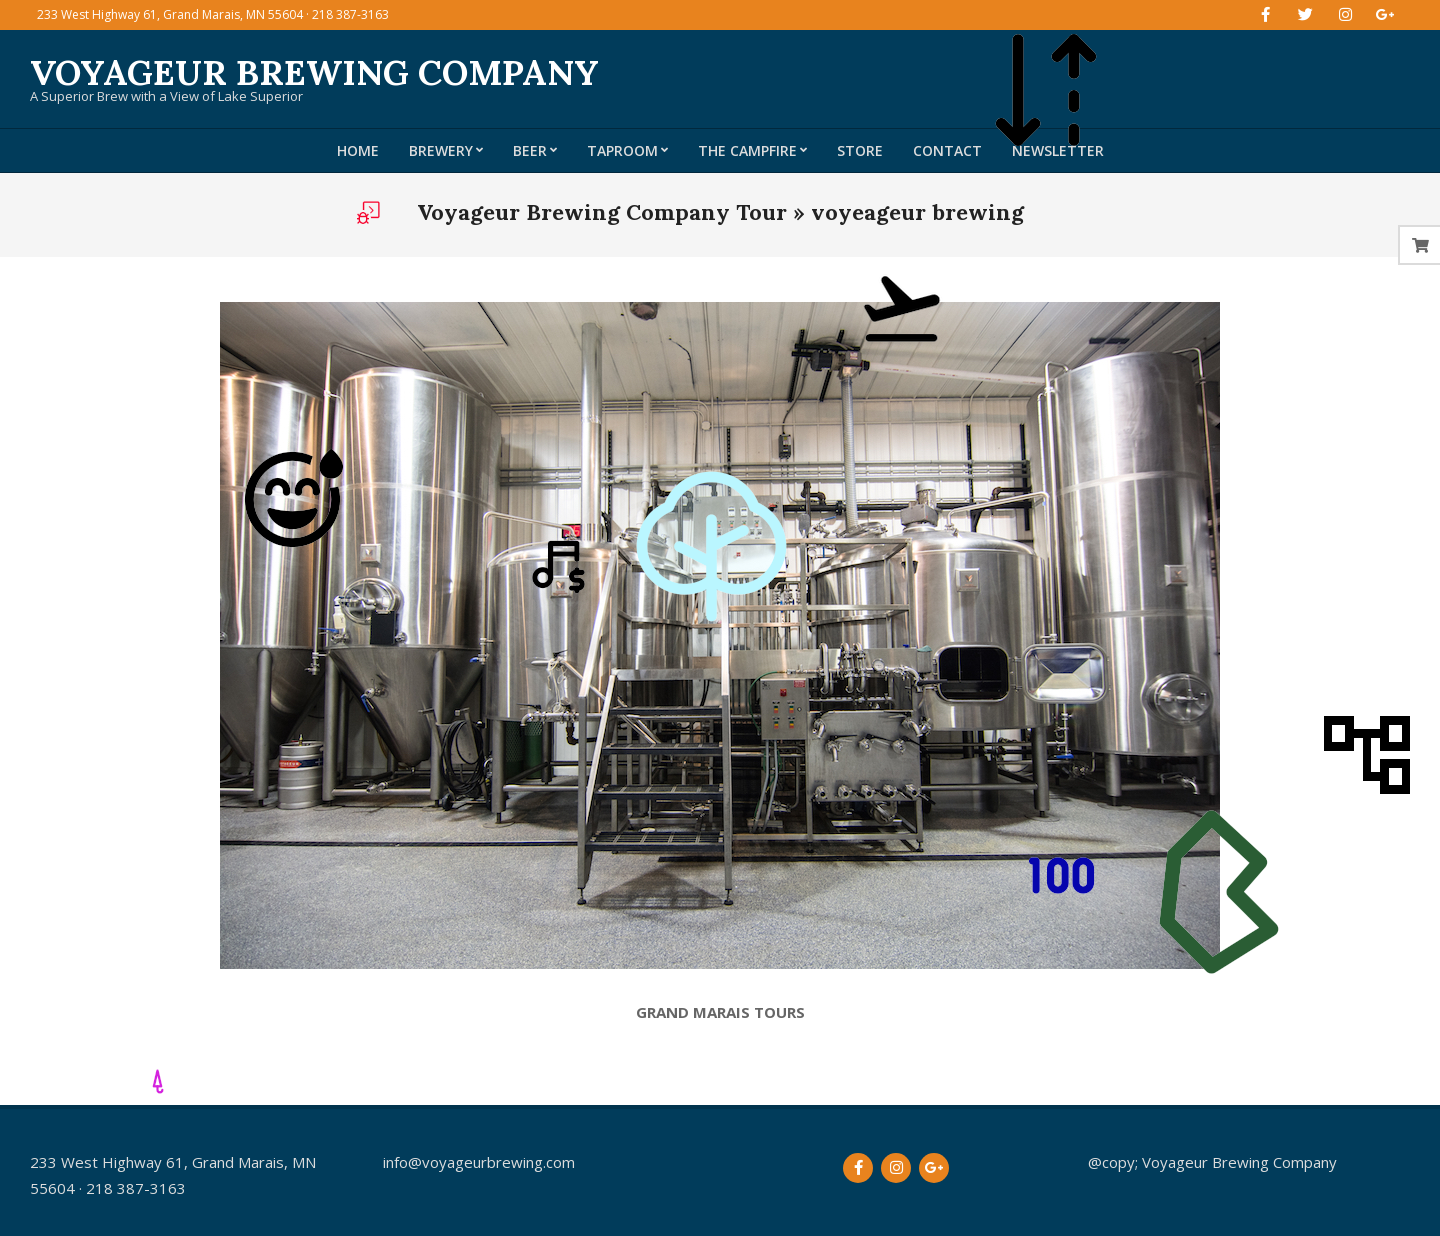 This screenshot has height=1236, width=1440. What do you see at coordinates (711, 546) in the screenshot?
I see `access nature or outdoor category` at bounding box center [711, 546].